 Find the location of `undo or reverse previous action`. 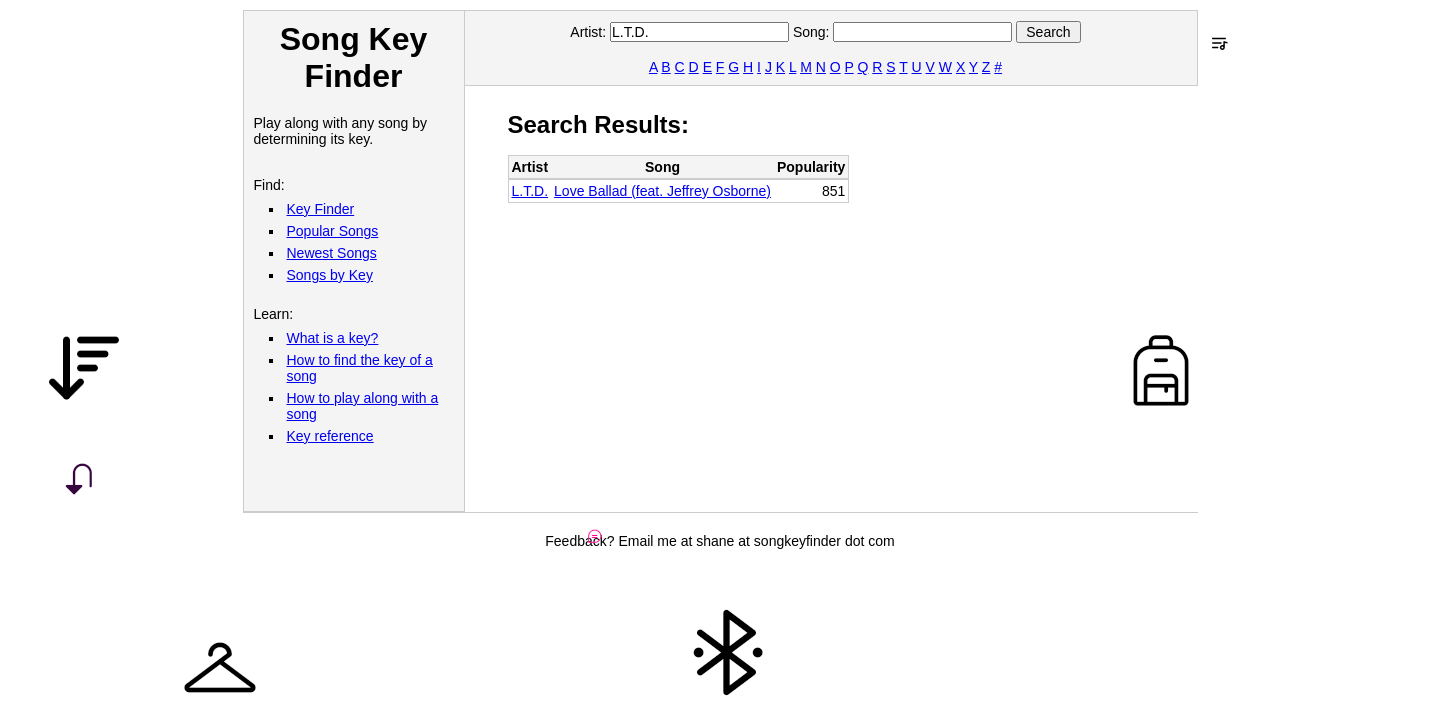

undo or reverse previous action is located at coordinates (80, 479).